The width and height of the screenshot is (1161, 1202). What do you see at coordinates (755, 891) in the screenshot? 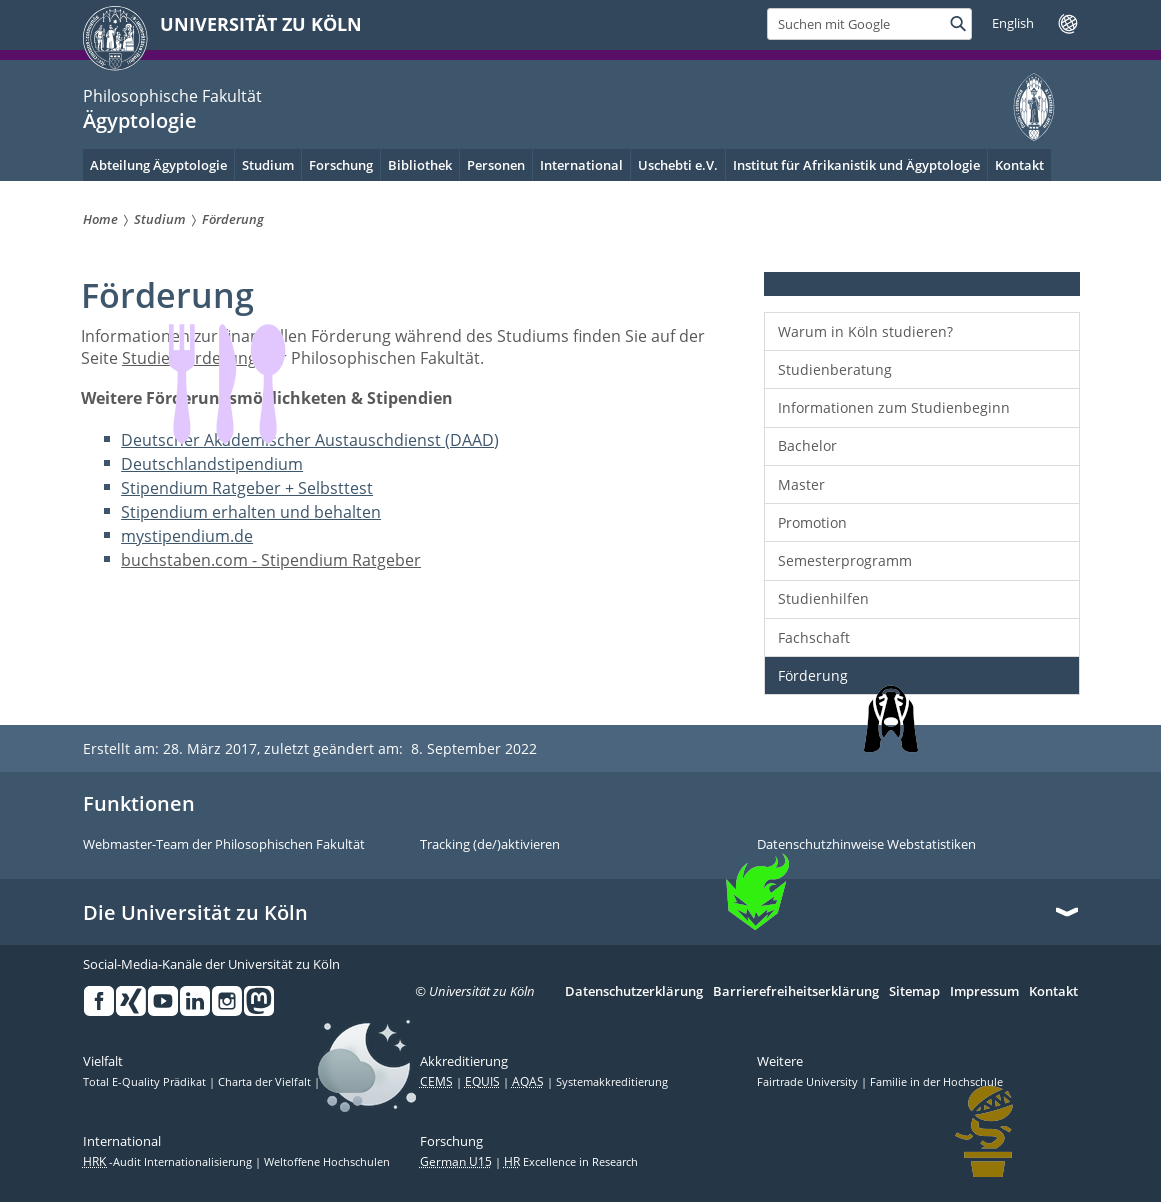
I see `spirit or soul character in a game interface` at bounding box center [755, 891].